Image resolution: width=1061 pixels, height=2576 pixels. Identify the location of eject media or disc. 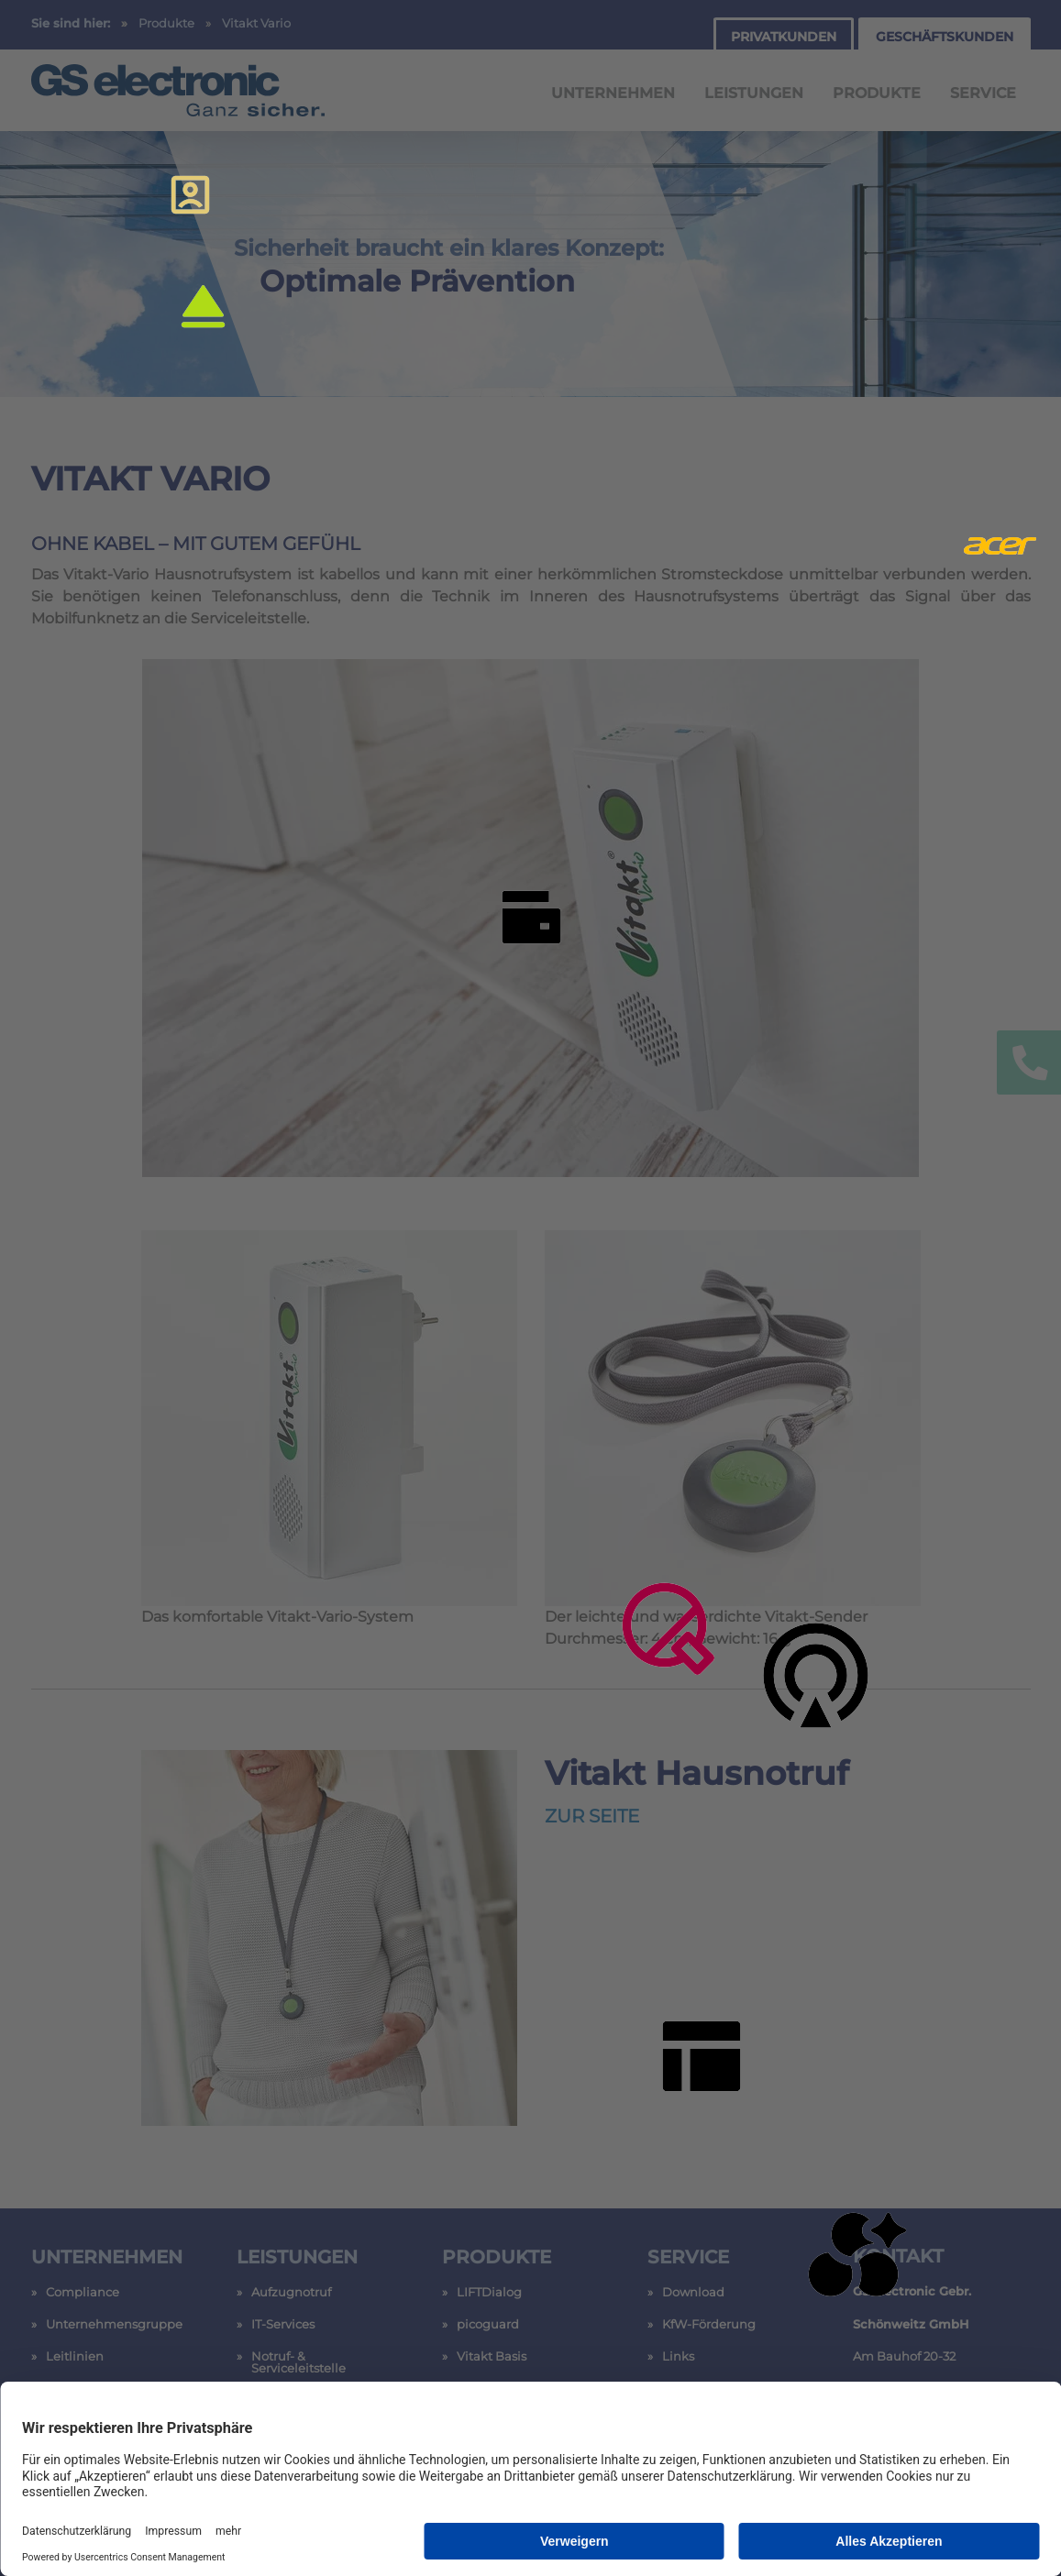
(203, 308).